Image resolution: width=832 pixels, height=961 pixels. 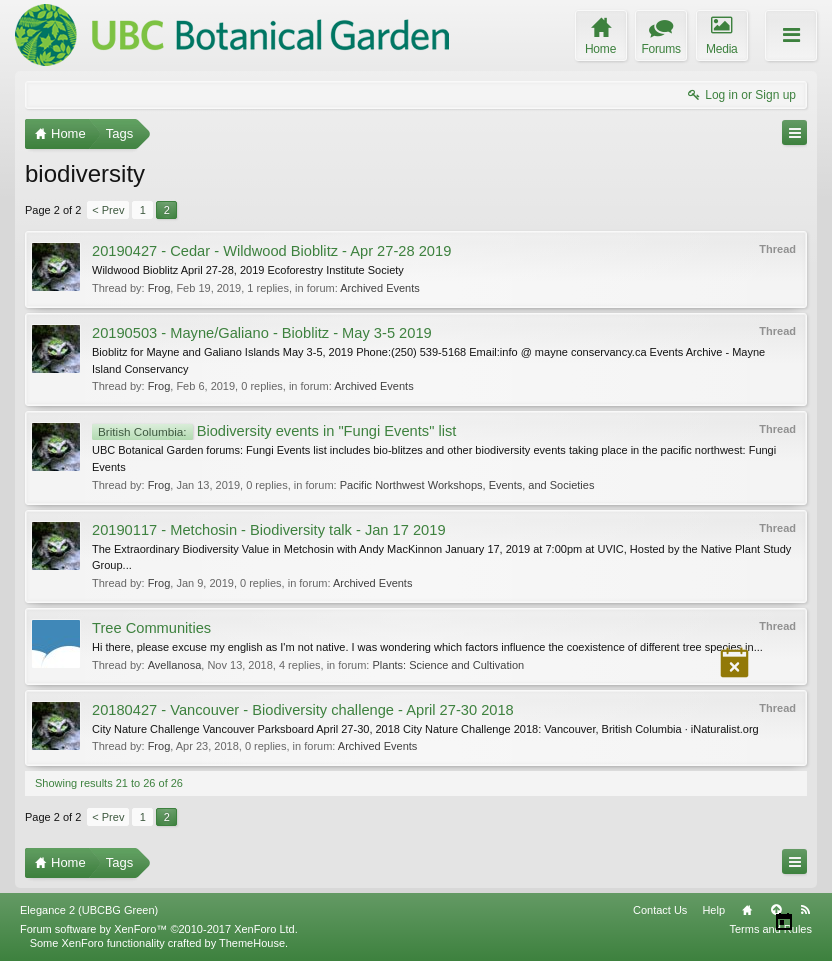 What do you see at coordinates (734, 663) in the screenshot?
I see `cancel or delete a scheduled event` at bounding box center [734, 663].